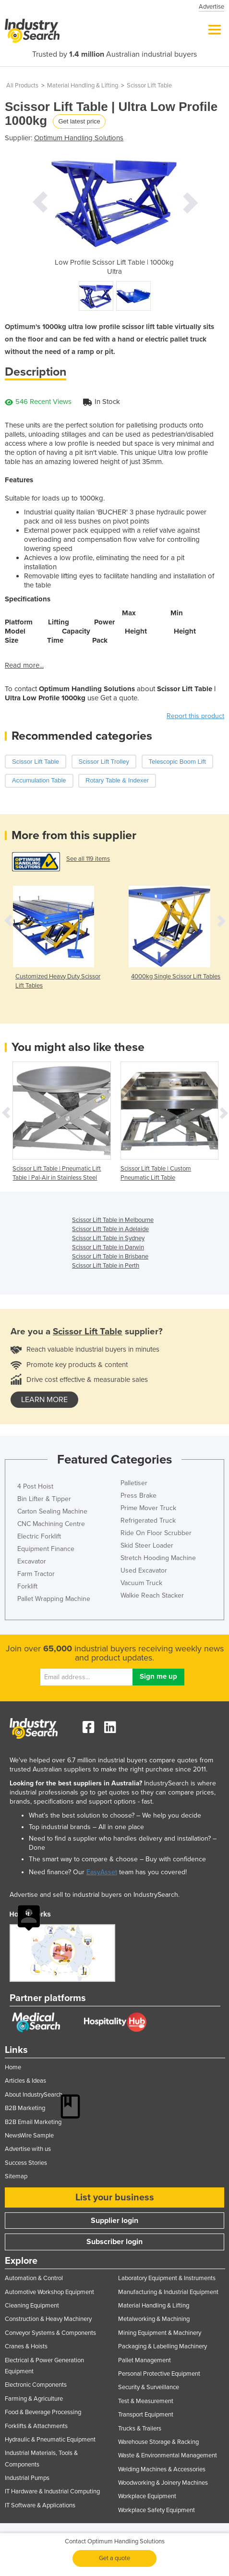  What do you see at coordinates (29, 1917) in the screenshot?
I see `view a person's location on the map` at bounding box center [29, 1917].